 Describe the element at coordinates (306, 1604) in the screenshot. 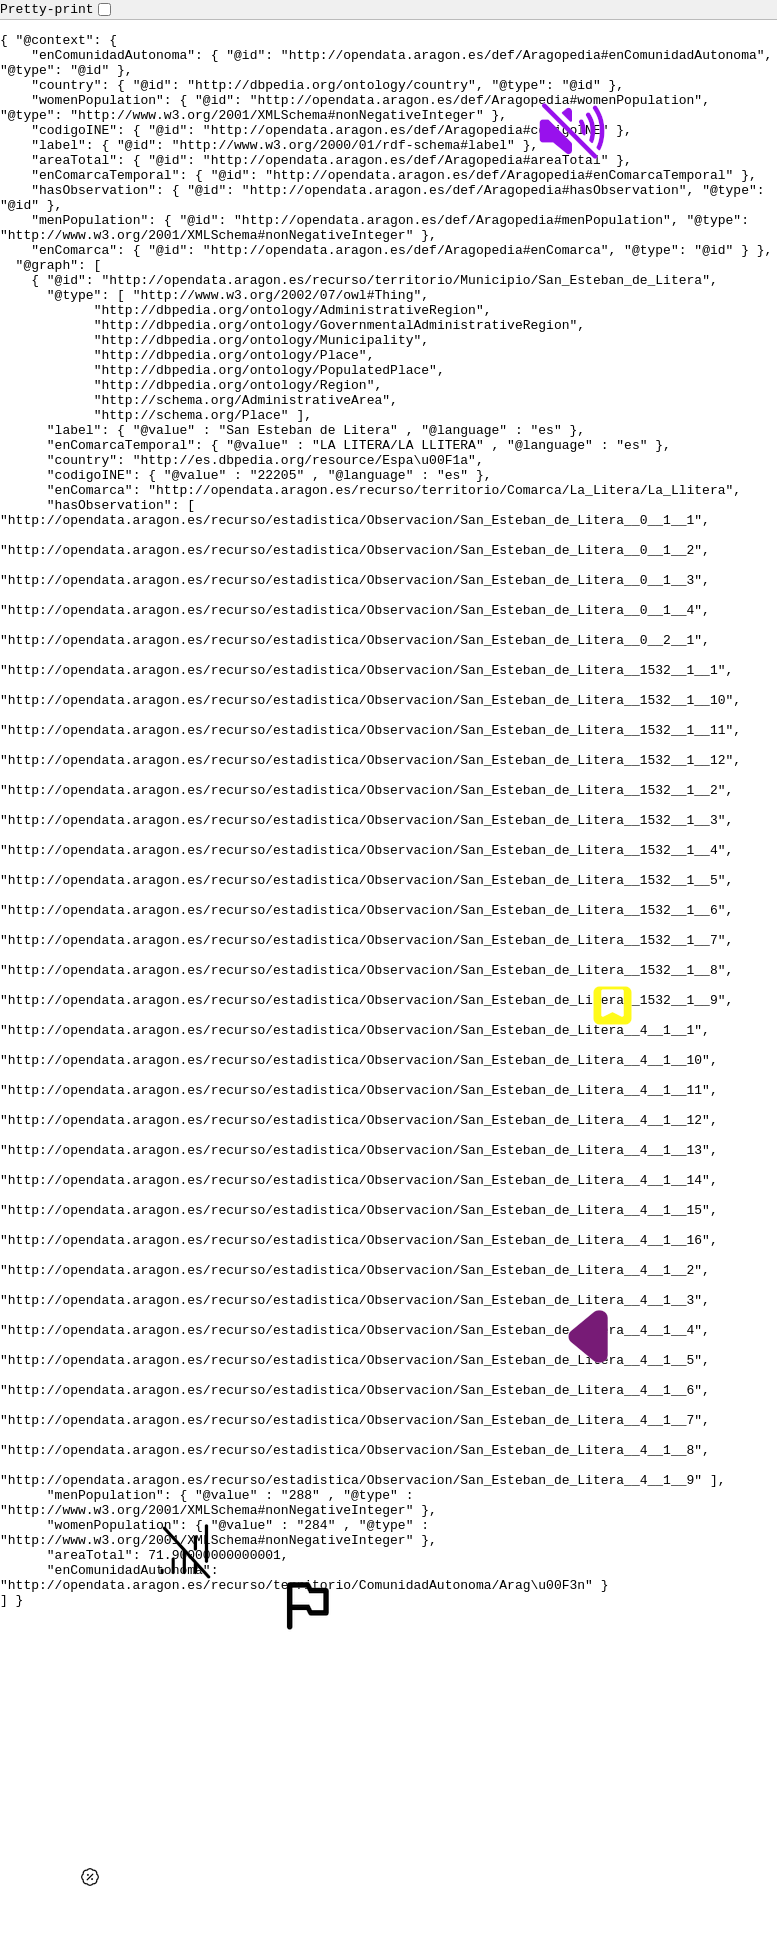

I see `flag an item for review` at that location.